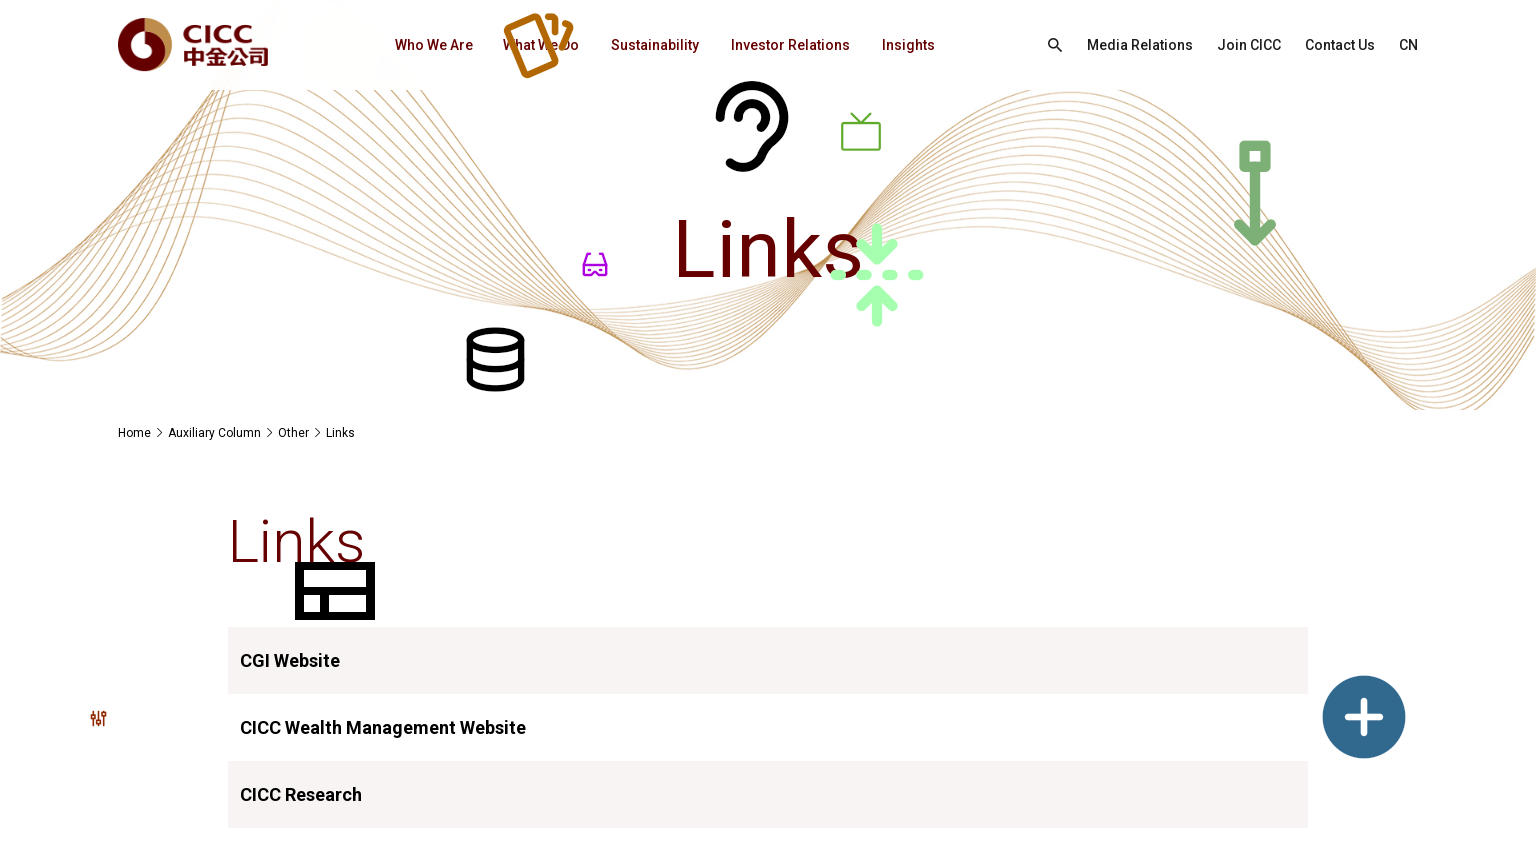  Describe the element at coordinates (747, 126) in the screenshot. I see `enable audio or listening features` at that location.